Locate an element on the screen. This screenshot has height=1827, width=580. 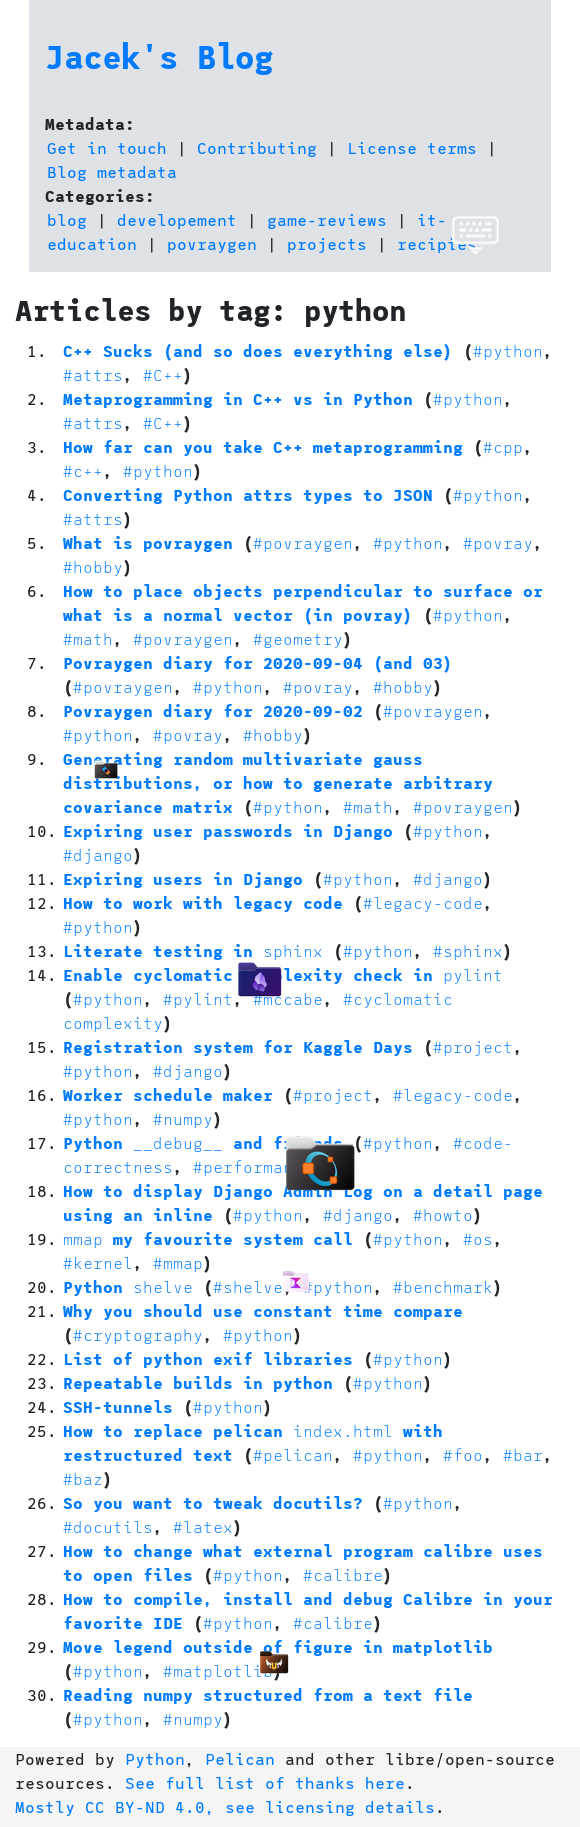
folder for octave programming files is located at coordinates (320, 1165).